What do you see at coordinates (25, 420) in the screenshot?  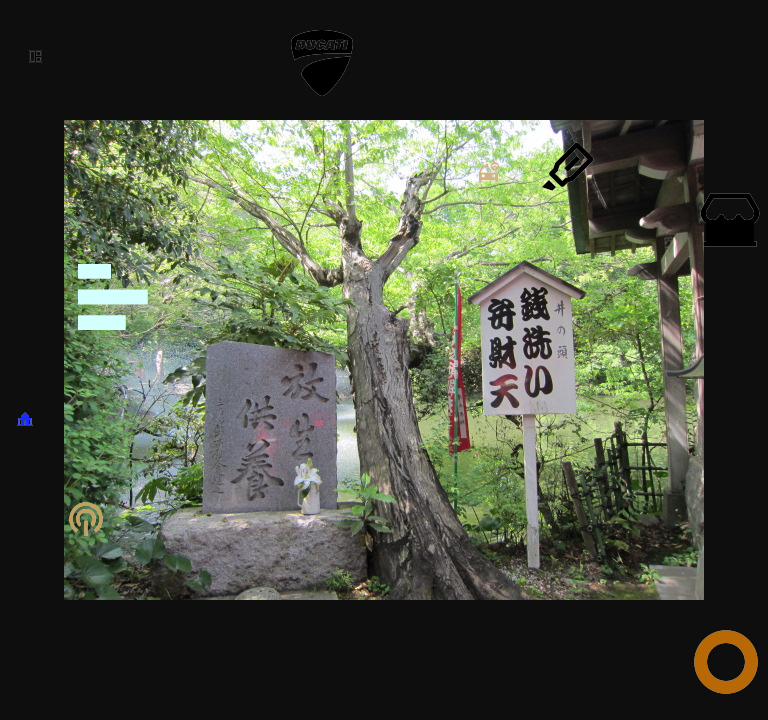 I see `access education or school-related features` at bounding box center [25, 420].